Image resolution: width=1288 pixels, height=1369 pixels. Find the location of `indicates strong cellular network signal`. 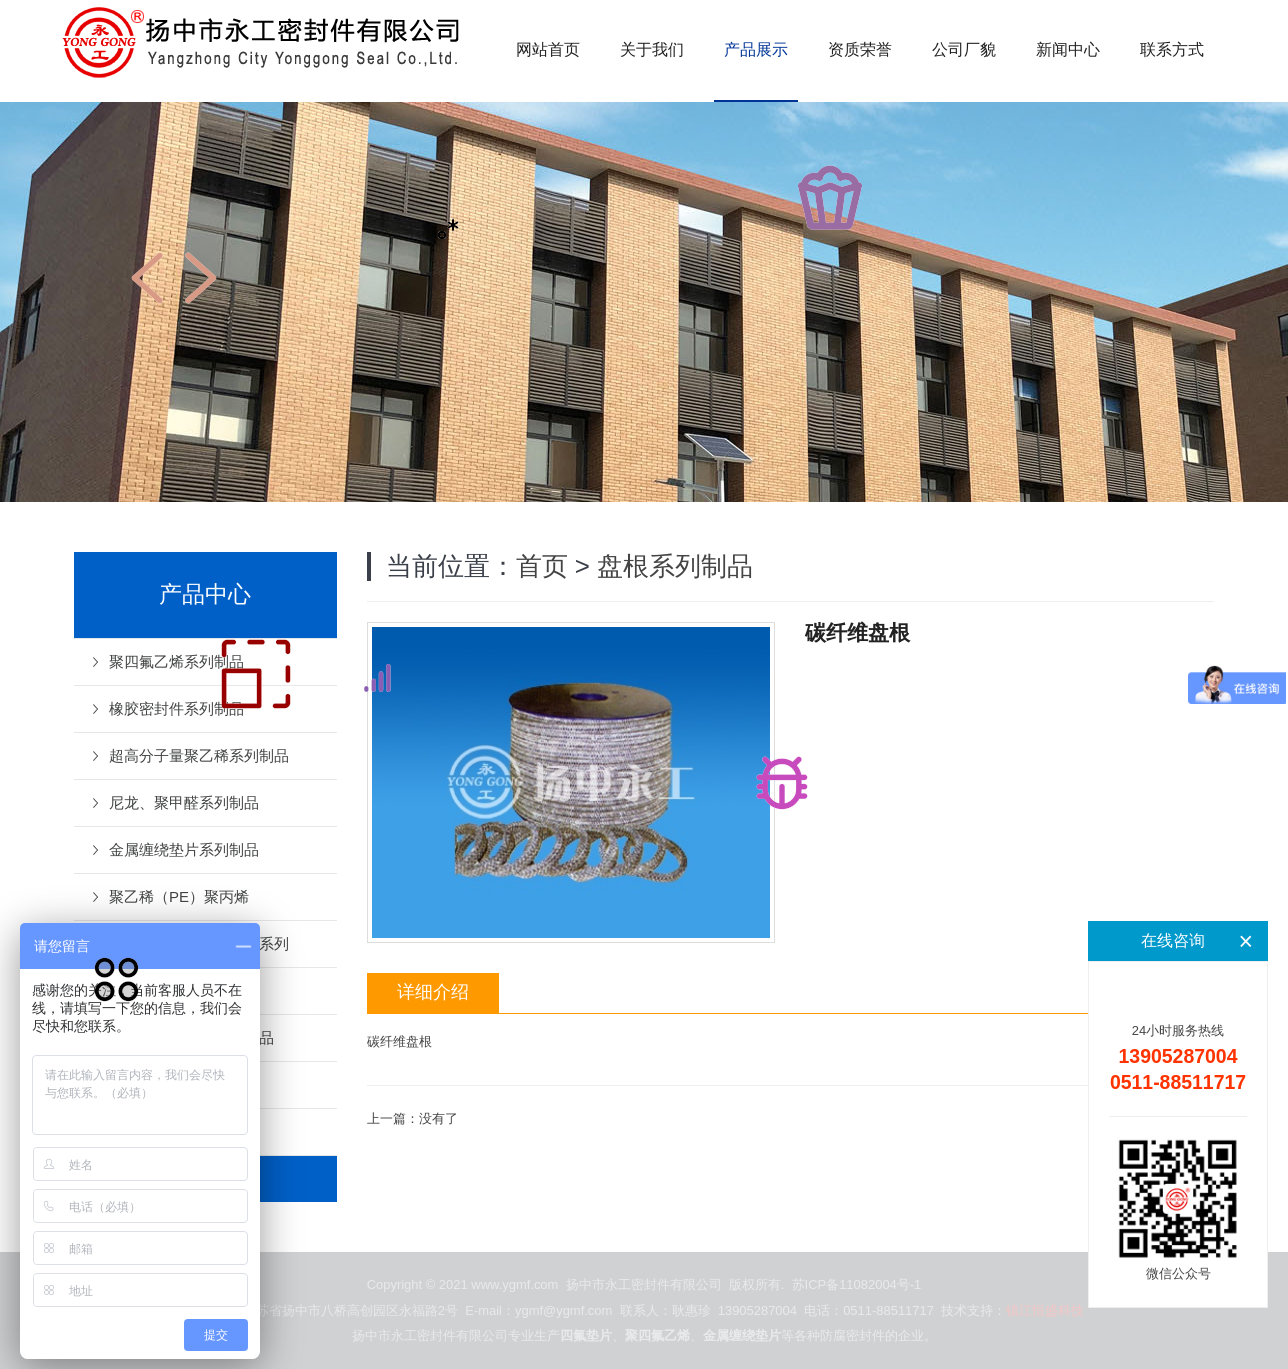

indicates strong cellular network signal is located at coordinates (382, 676).